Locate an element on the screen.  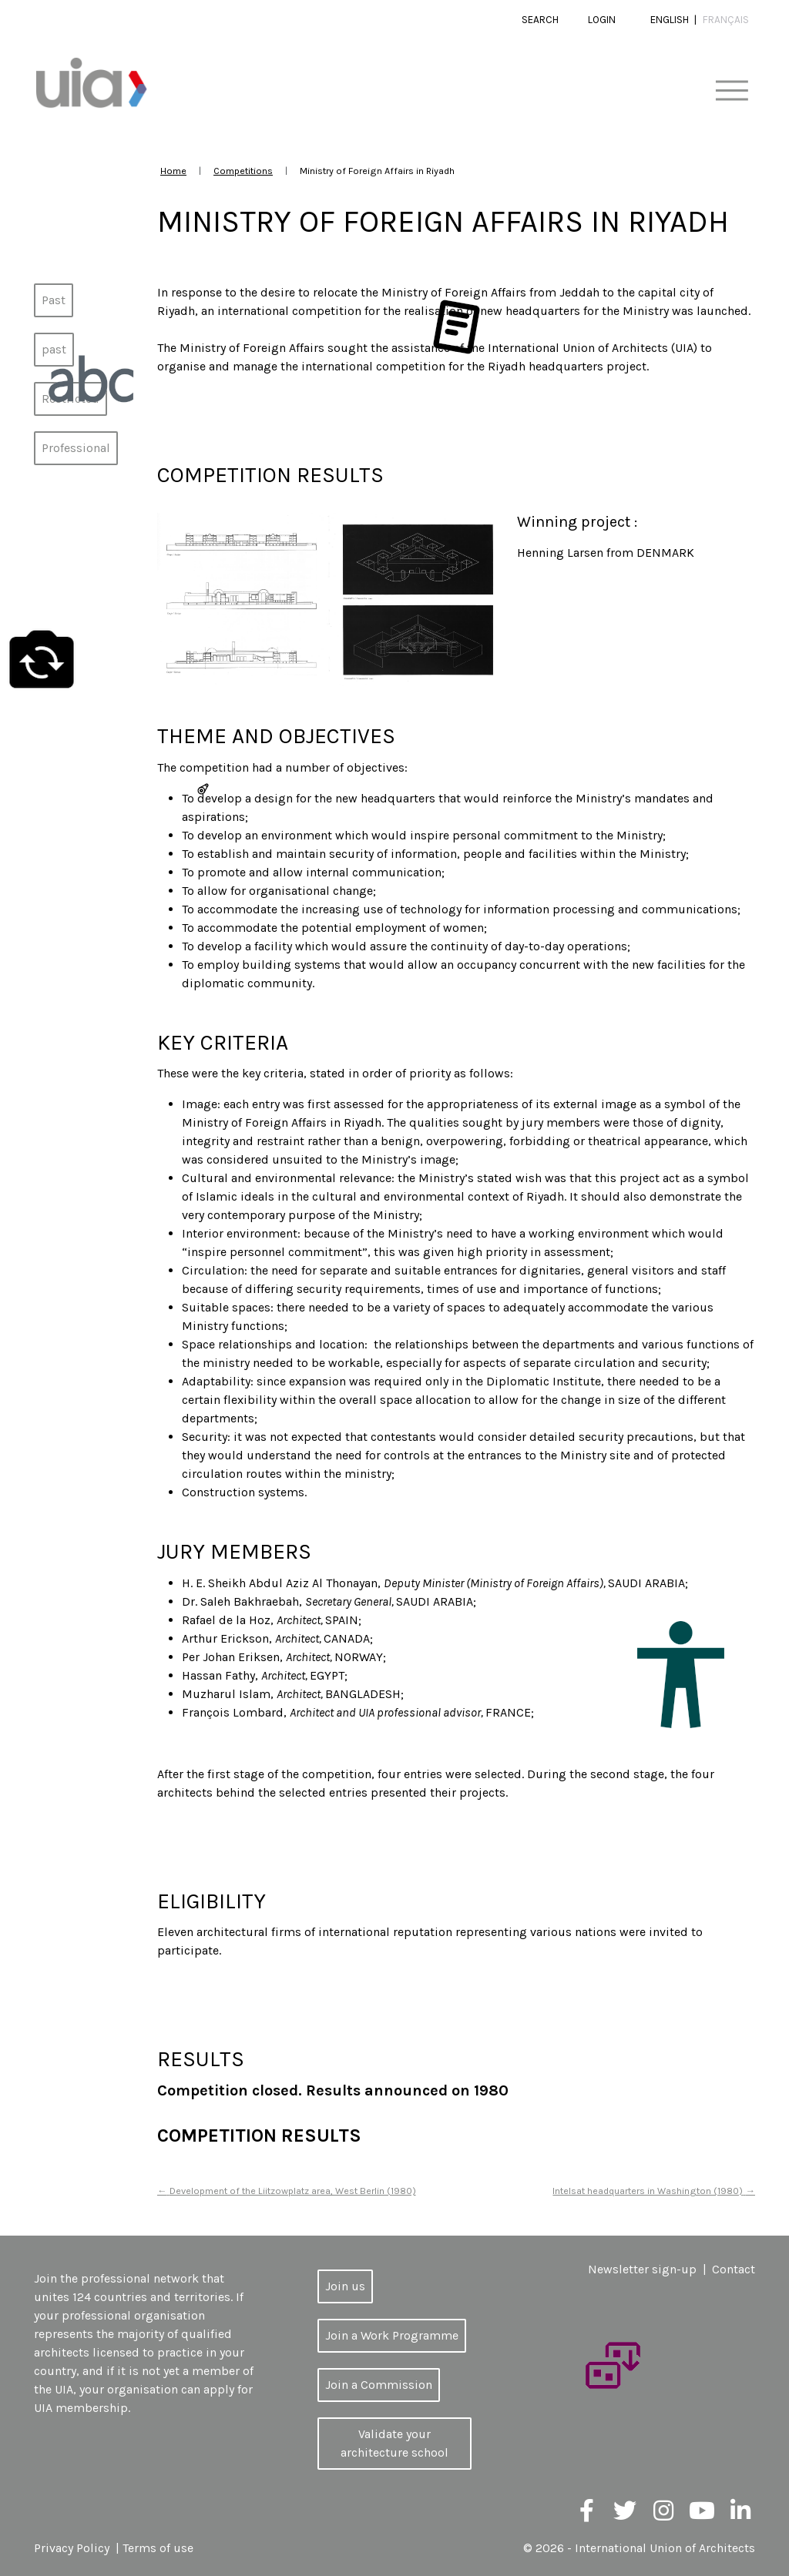
accessibility settings is located at coordinates (680, 1674).